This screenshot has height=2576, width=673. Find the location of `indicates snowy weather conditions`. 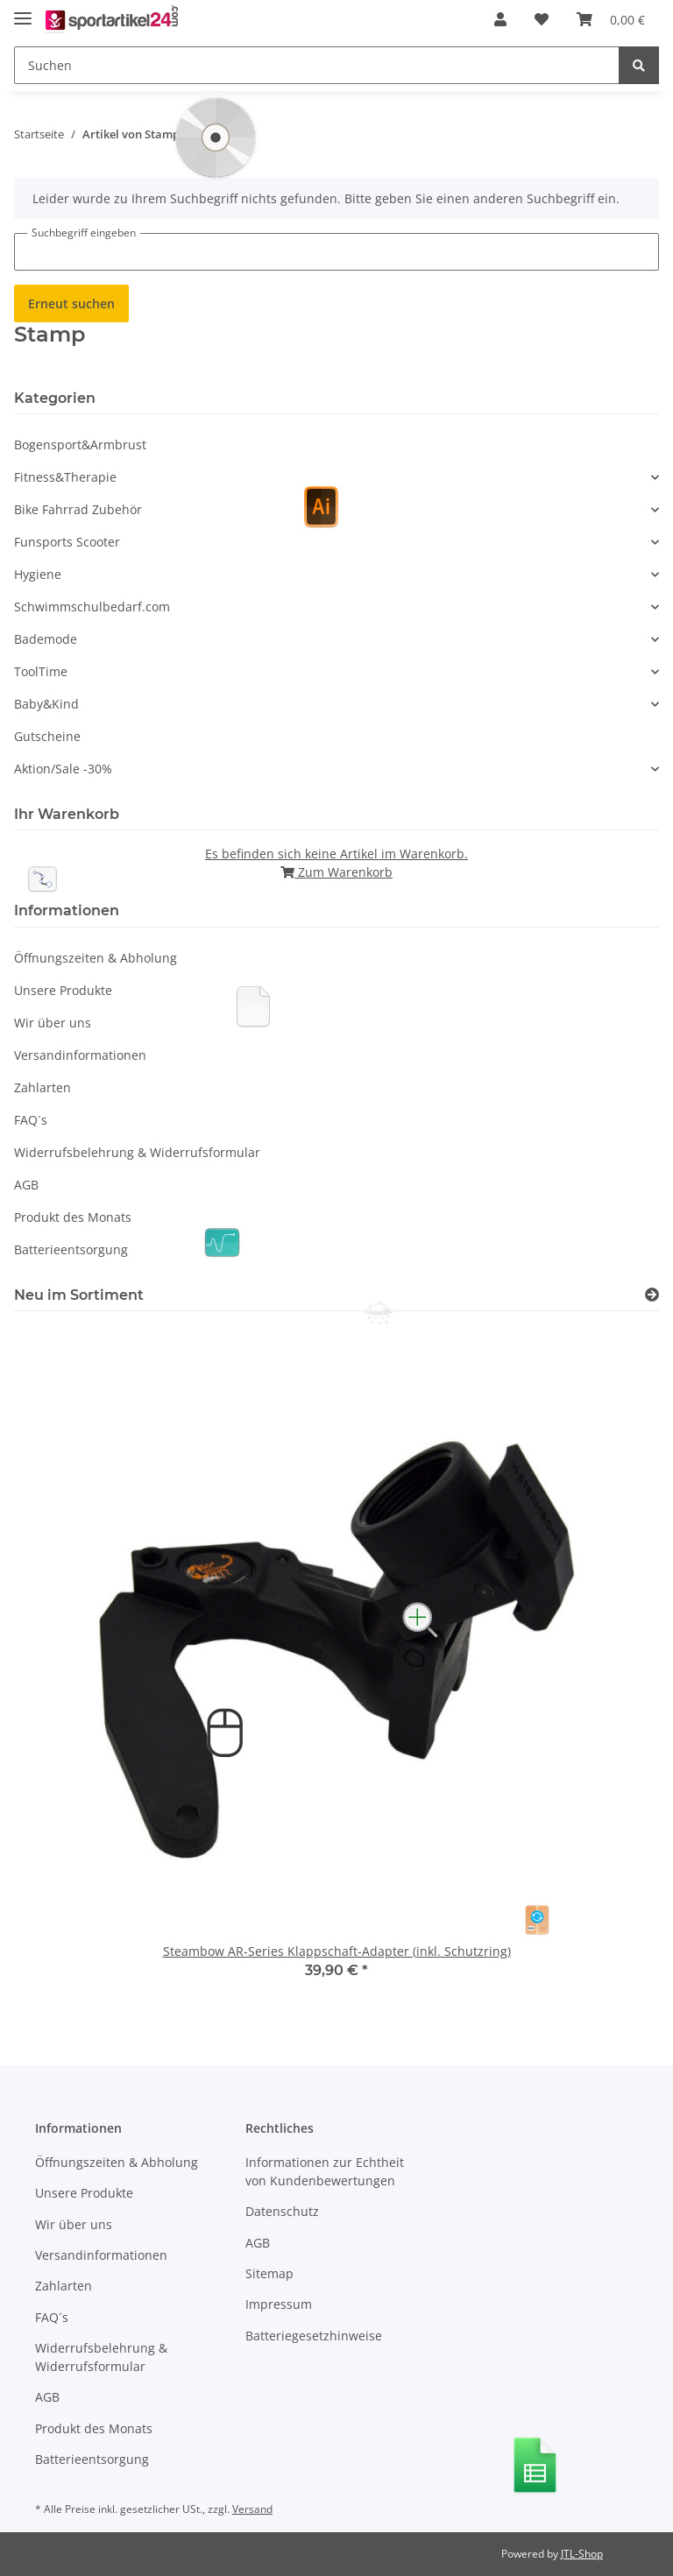

indicates snowy weather conditions is located at coordinates (379, 1310).